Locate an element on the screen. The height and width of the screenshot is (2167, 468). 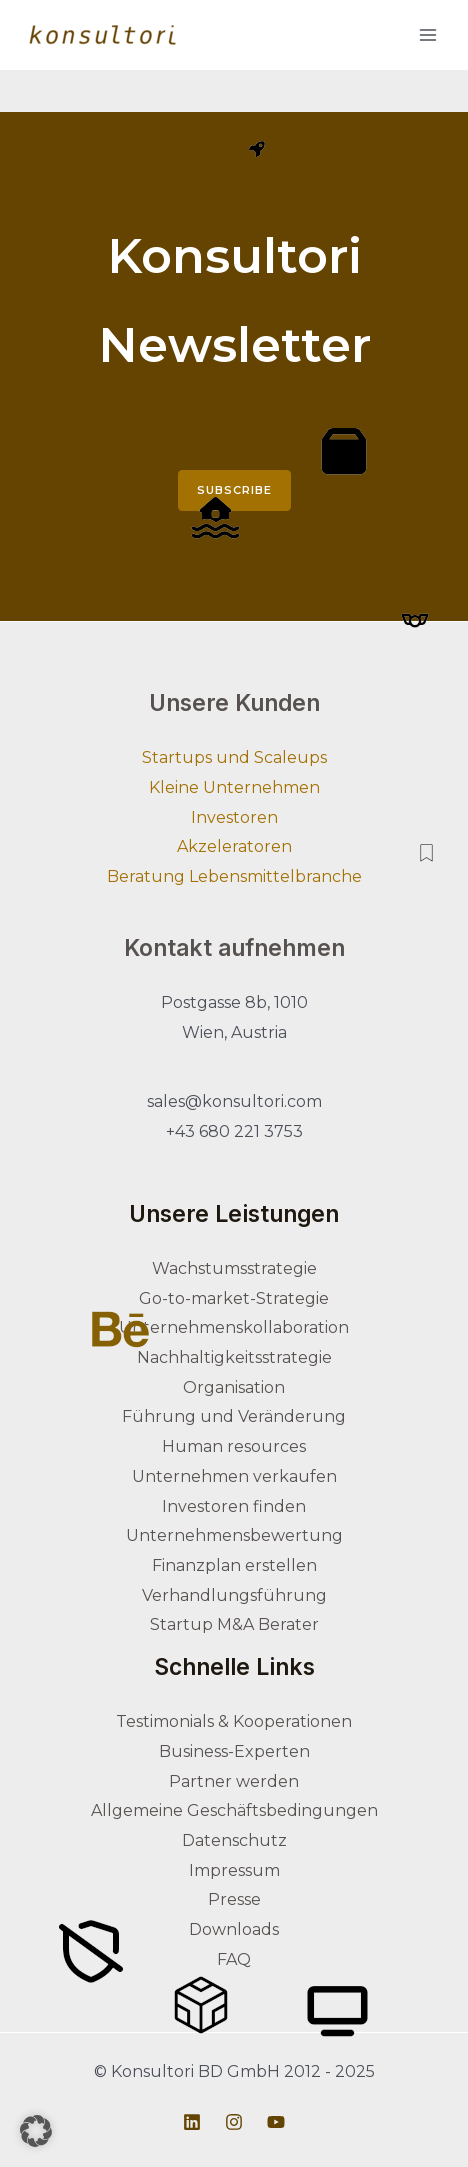
save this item to bookmarks is located at coordinates (426, 852).